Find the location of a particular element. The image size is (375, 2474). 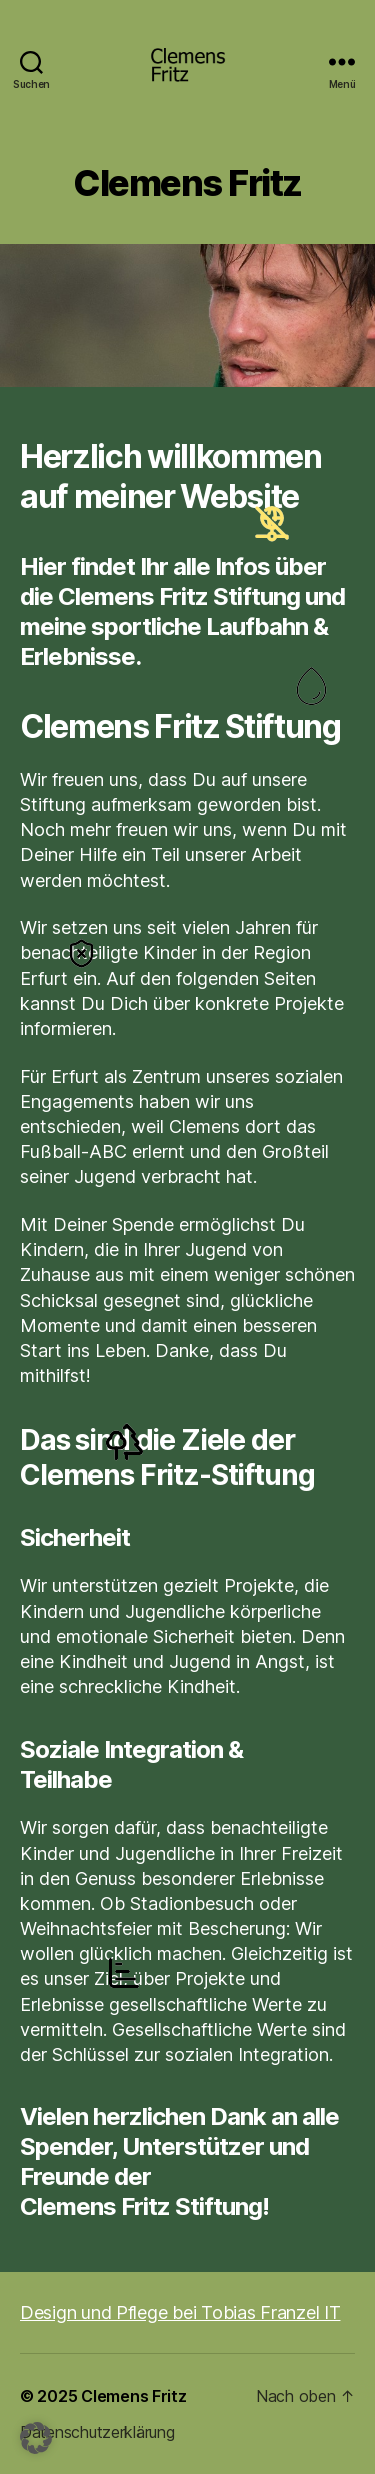

view growth analytics or statistics is located at coordinates (124, 1973).